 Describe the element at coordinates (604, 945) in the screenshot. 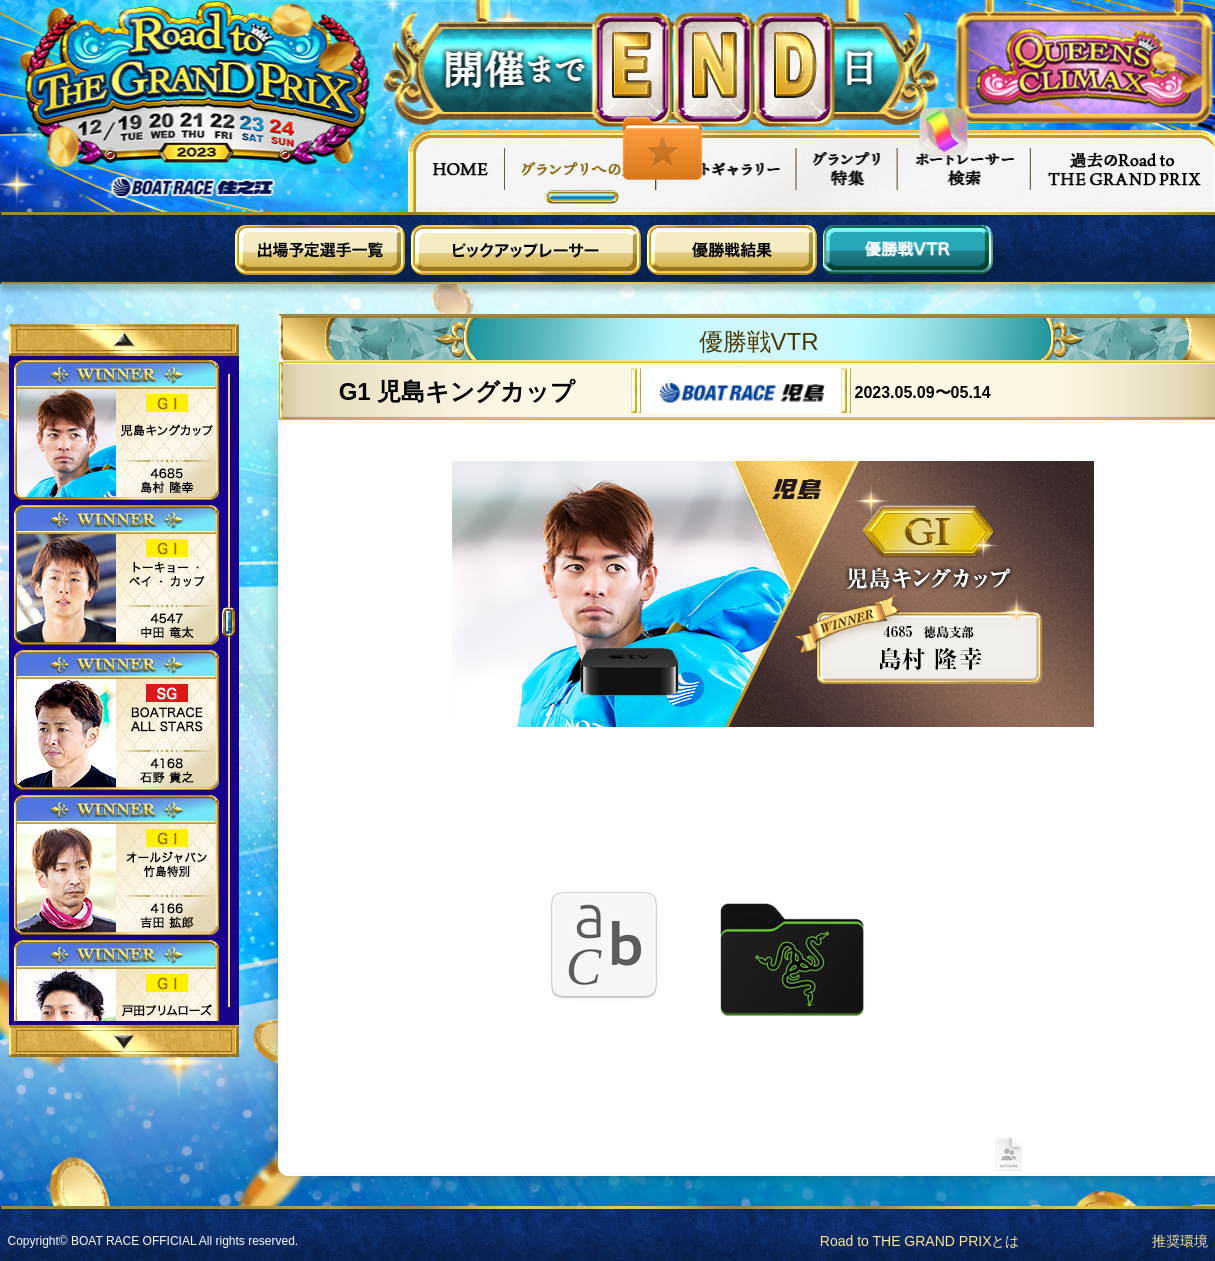

I see `access font and typography settings` at that location.